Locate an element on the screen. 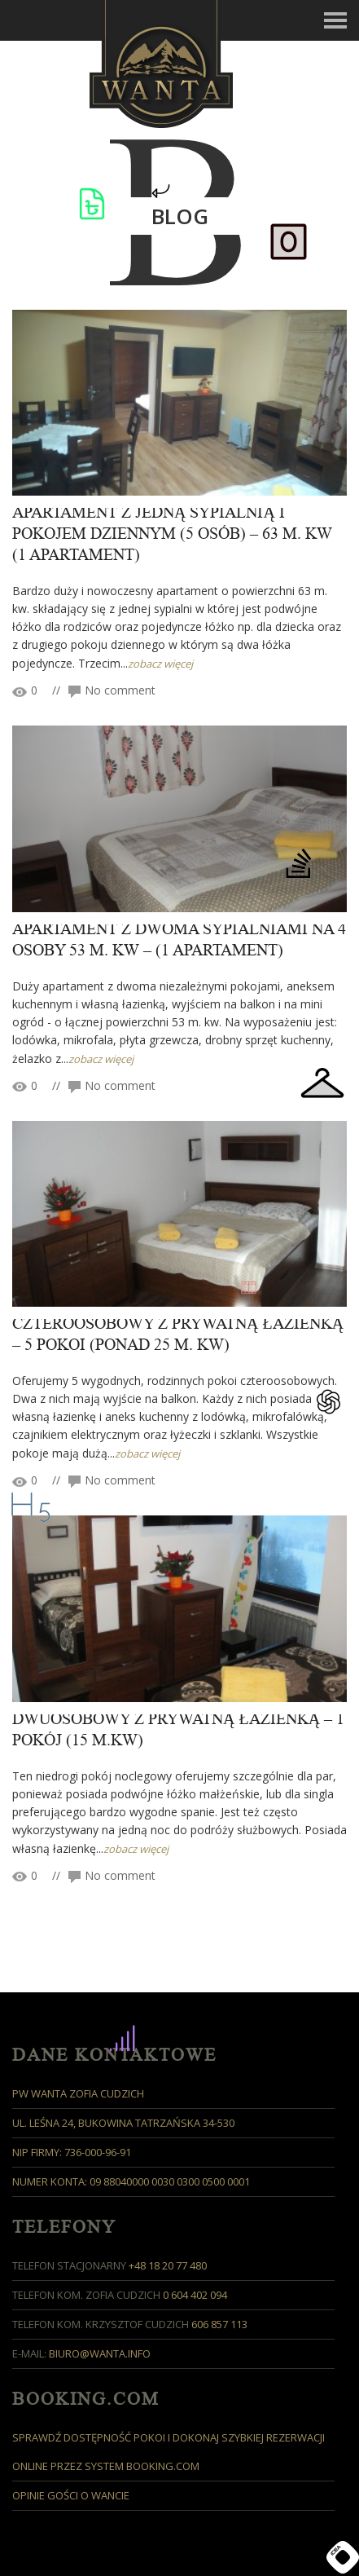 This screenshot has width=359, height=2576. indicates the number zero in a numeric input or display is located at coordinates (288, 241).